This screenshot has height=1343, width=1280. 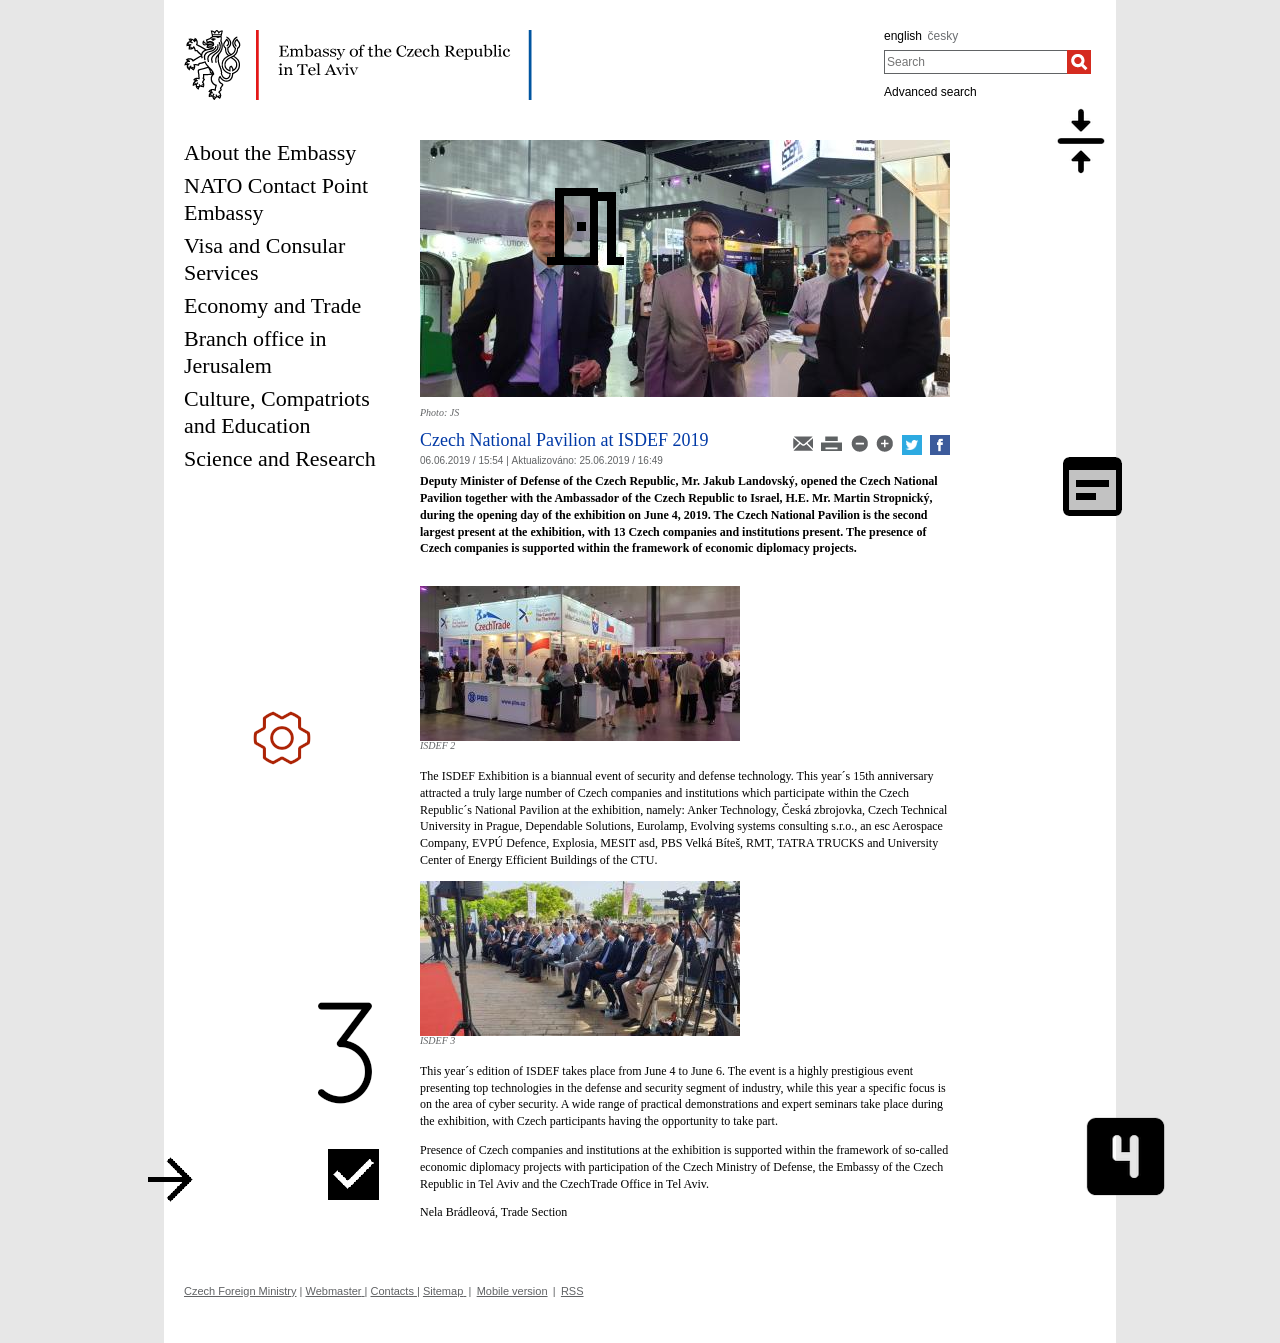 I want to click on open rich text editor, so click(x=1092, y=486).